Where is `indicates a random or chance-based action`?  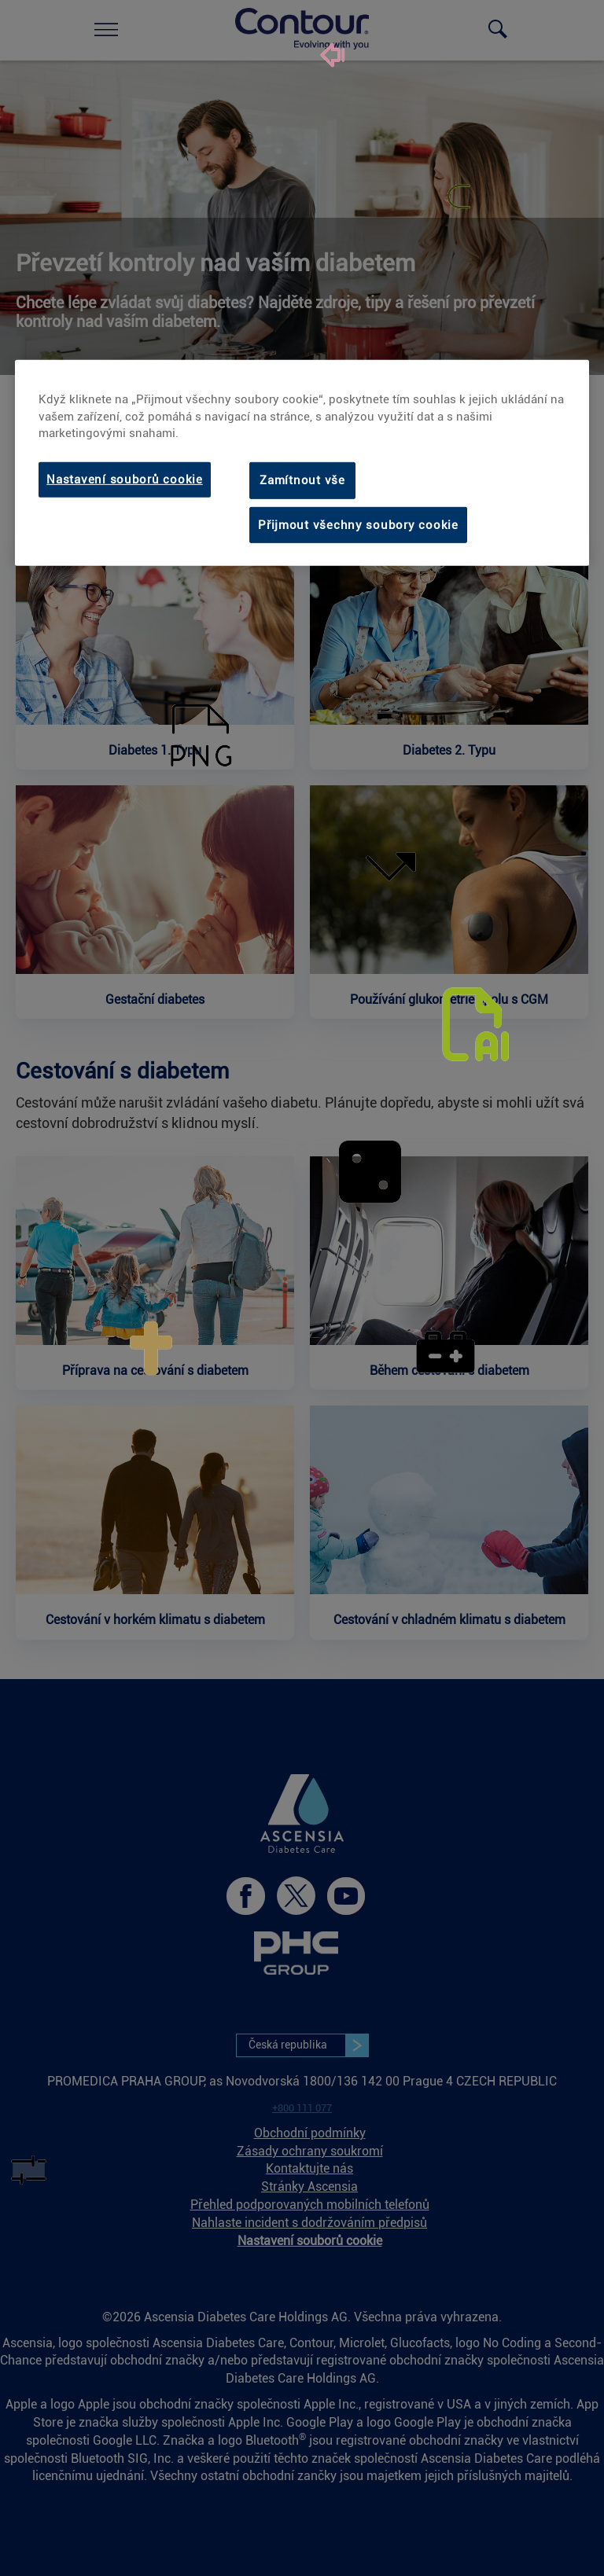 indicates a random or chance-based action is located at coordinates (370, 1171).